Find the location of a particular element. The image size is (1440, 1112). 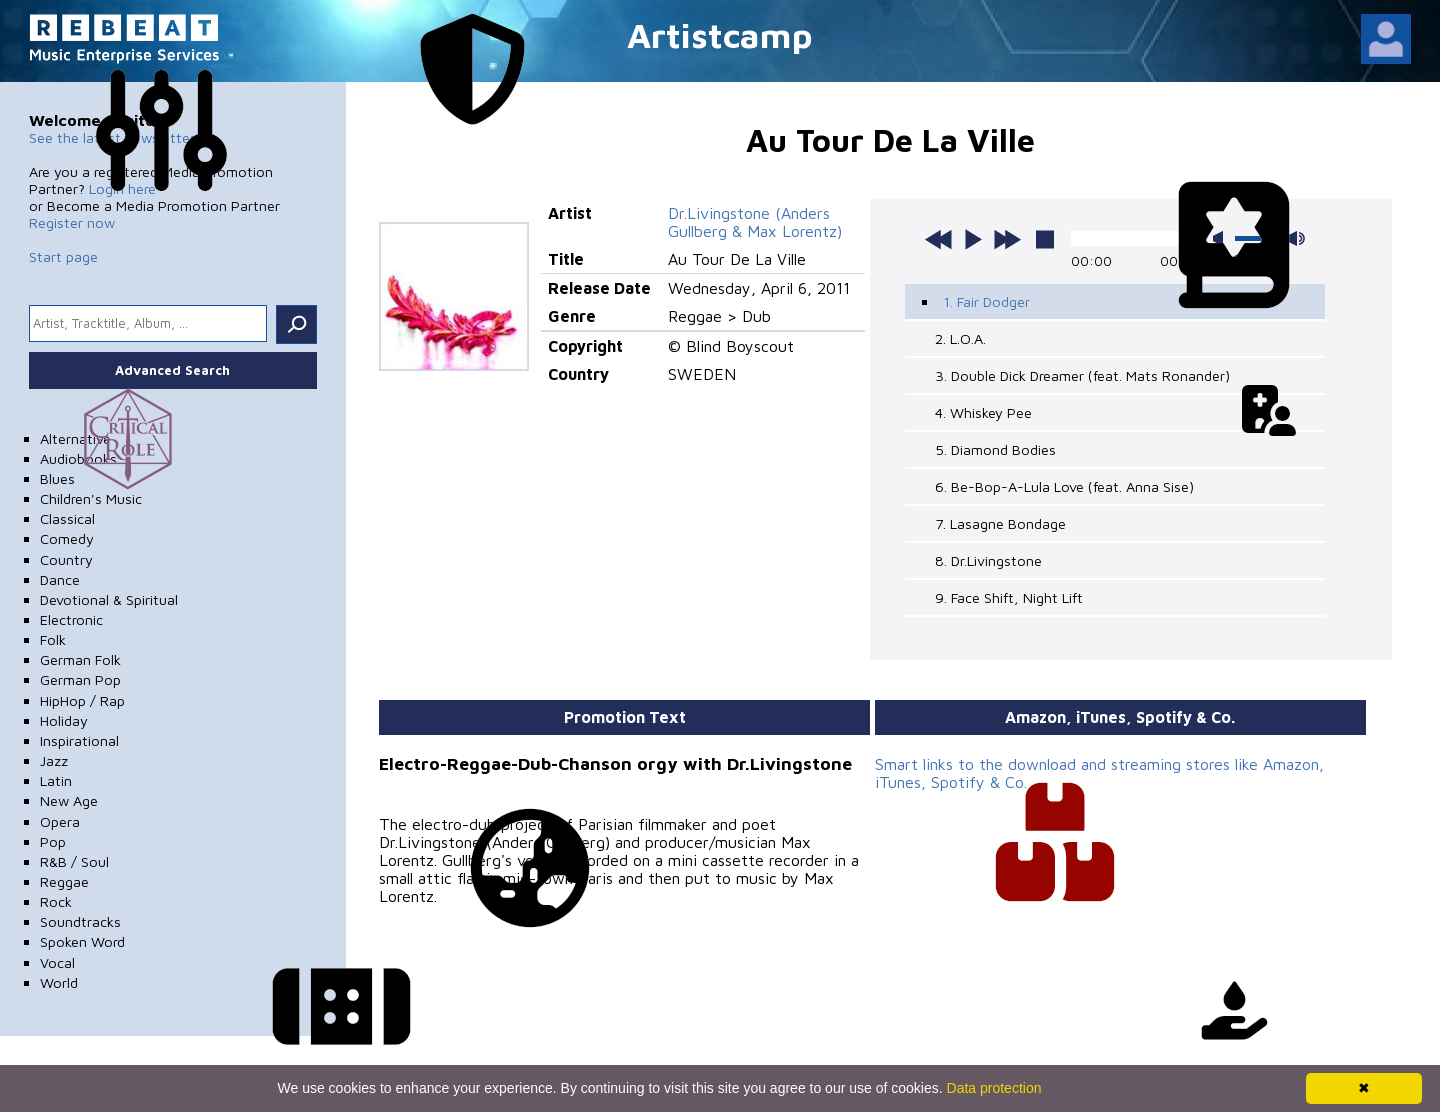

access water conservation or donation features is located at coordinates (1234, 1010).